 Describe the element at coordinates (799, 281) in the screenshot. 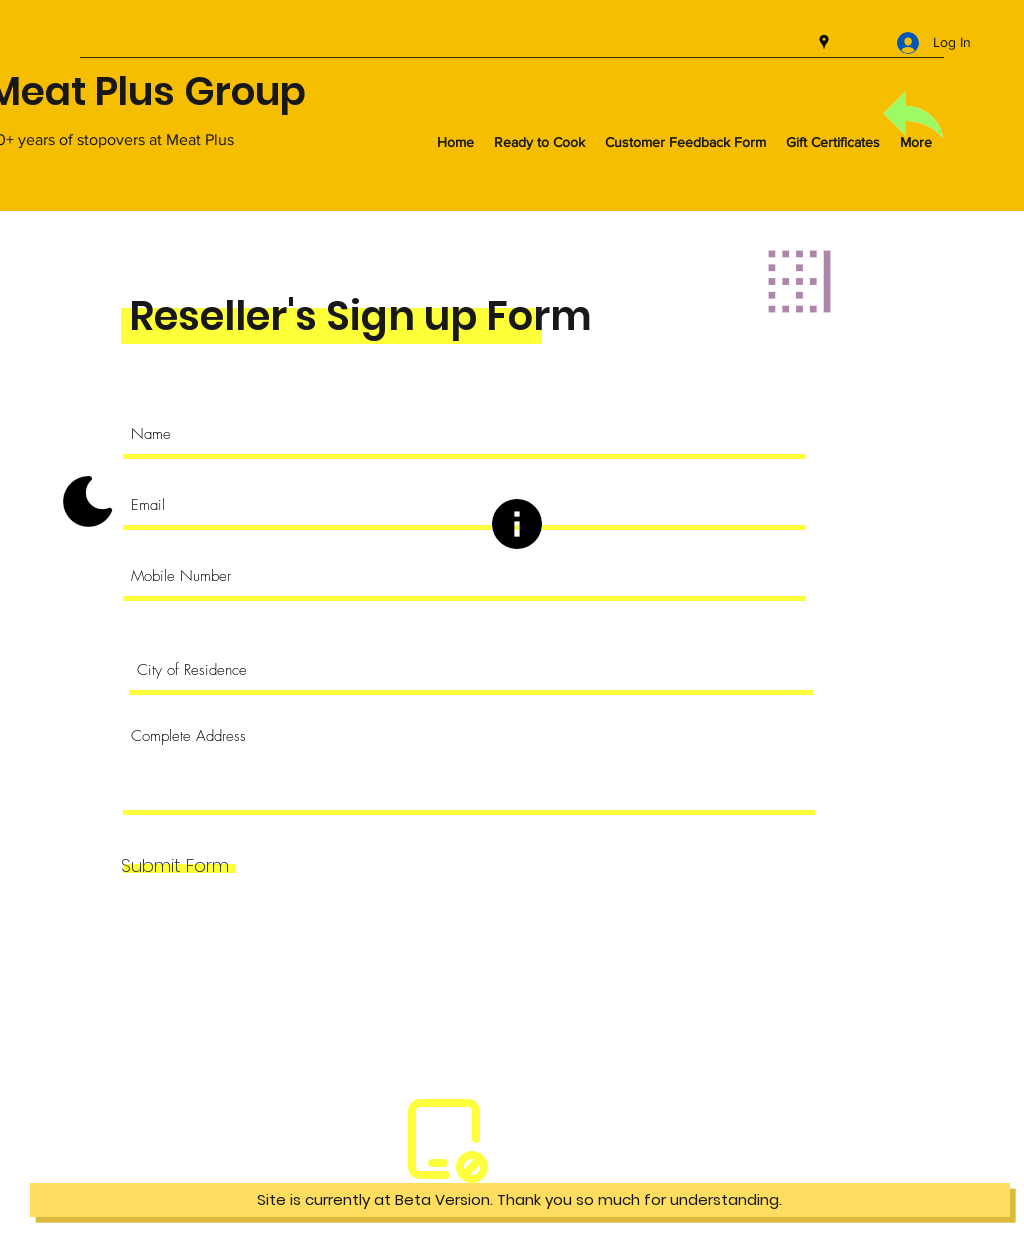

I see `apply border to the right side of a cell or element` at that location.